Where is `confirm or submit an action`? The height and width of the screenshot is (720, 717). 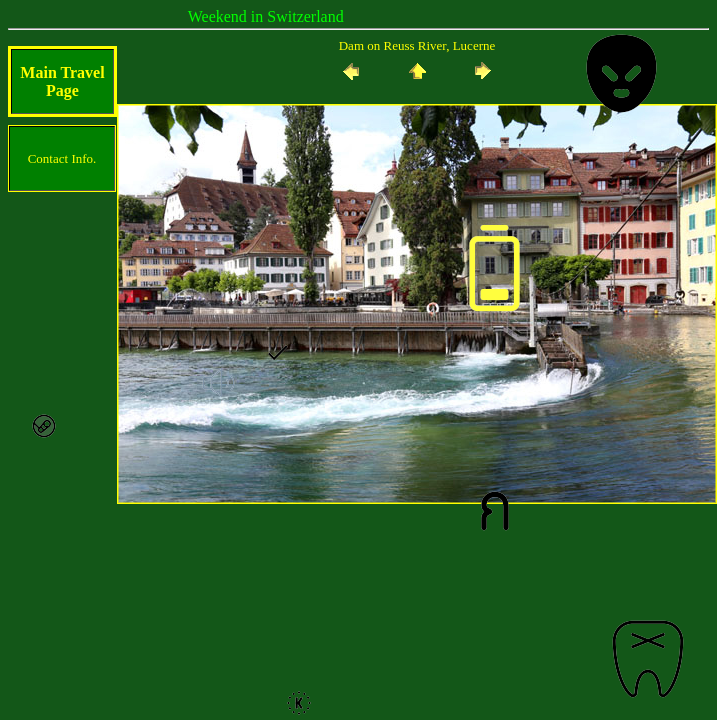 confirm or submit an action is located at coordinates (277, 352).